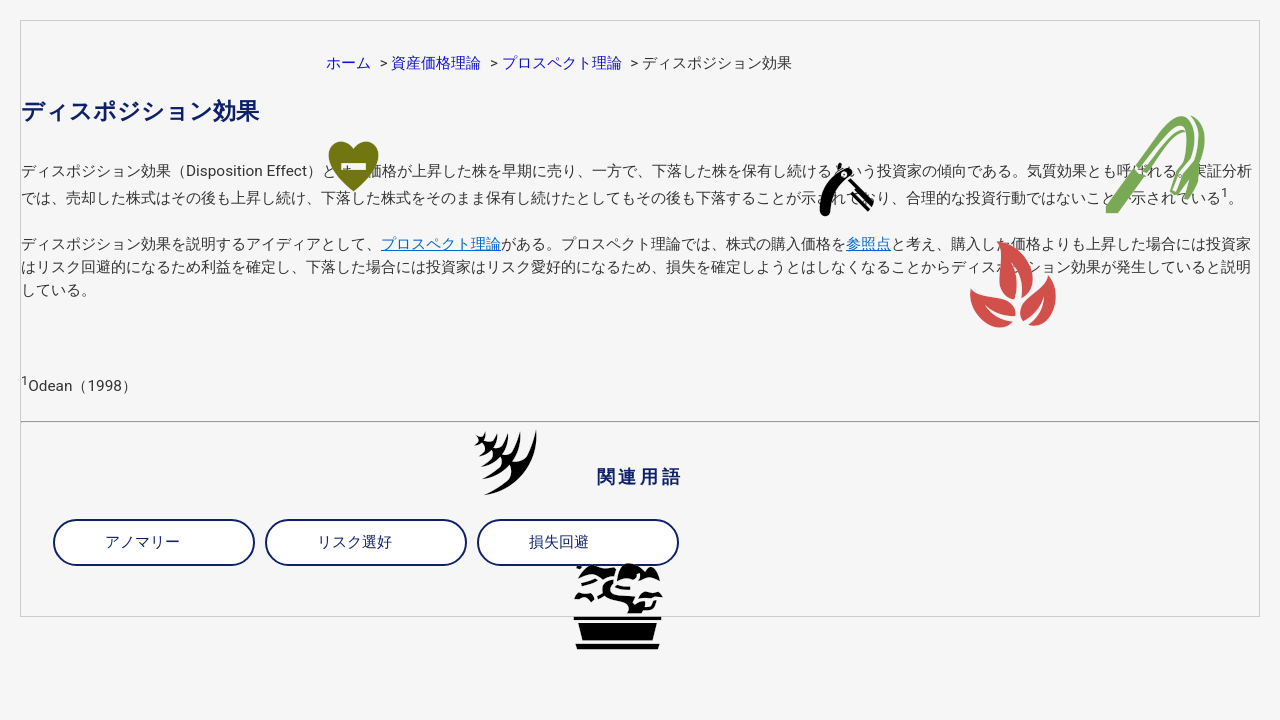  I want to click on remove from favorites, so click(353, 166).